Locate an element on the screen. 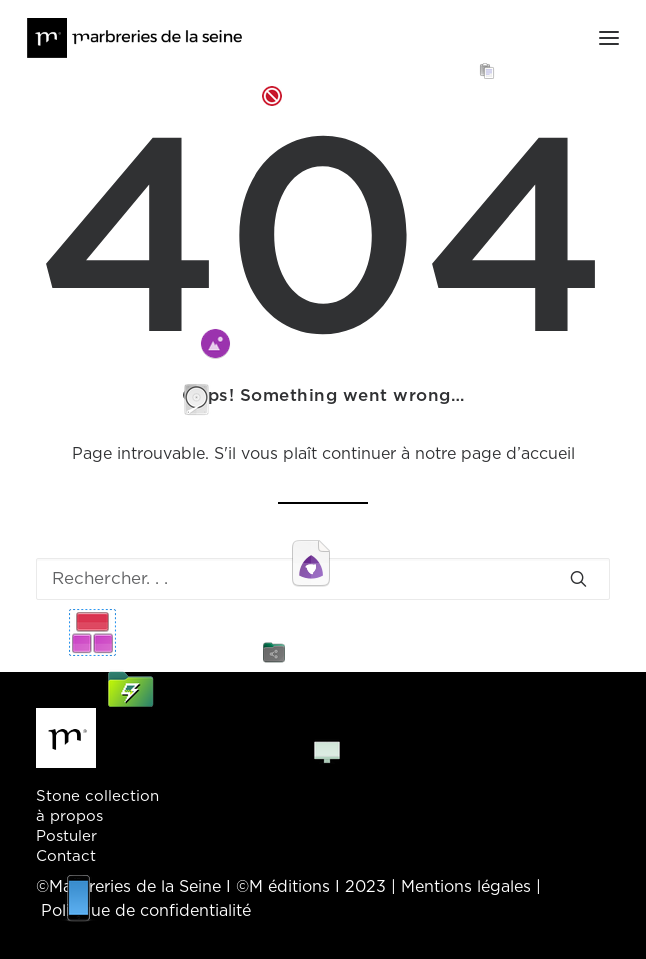 The image size is (646, 959). select all items in the current view is located at coordinates (92, 632).